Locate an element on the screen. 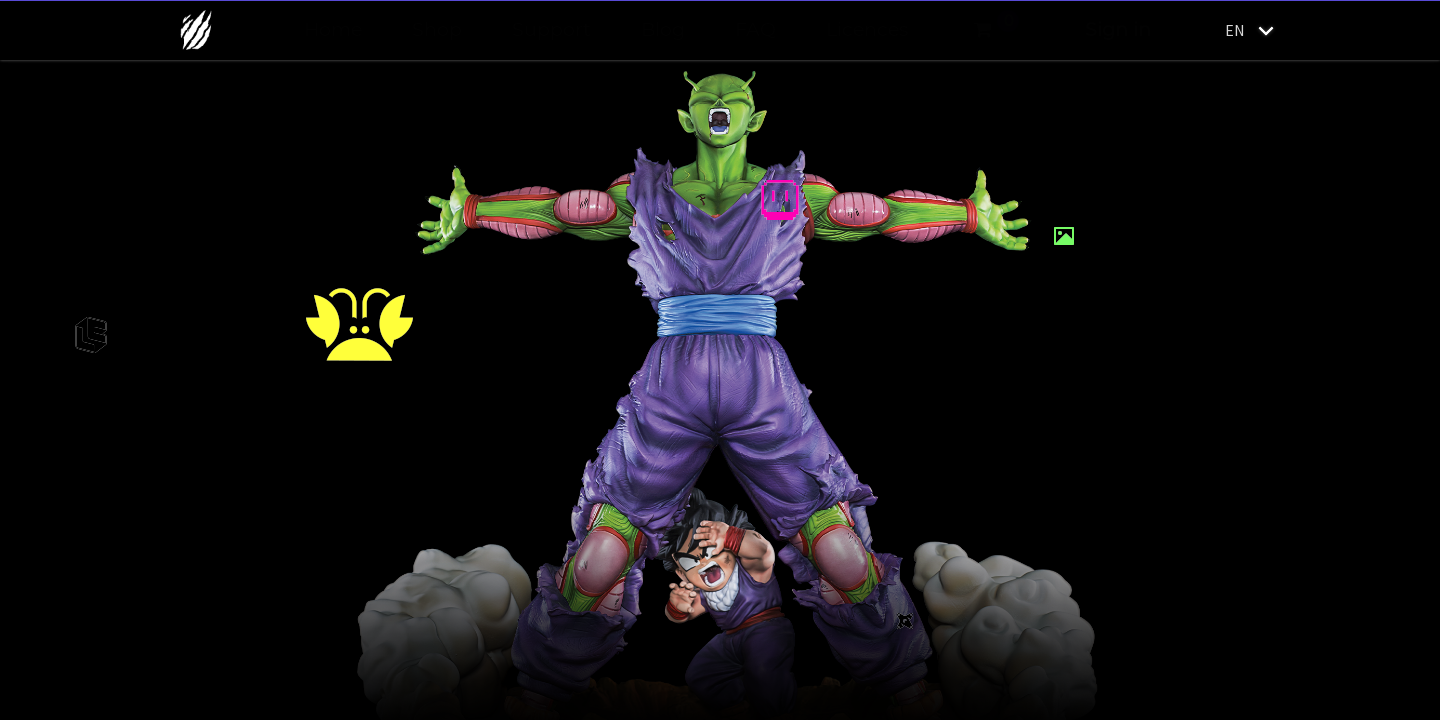 The height and width of the screenshot is (720, 1440). loot crate subscription service logo is located at coordinates (91, 335).